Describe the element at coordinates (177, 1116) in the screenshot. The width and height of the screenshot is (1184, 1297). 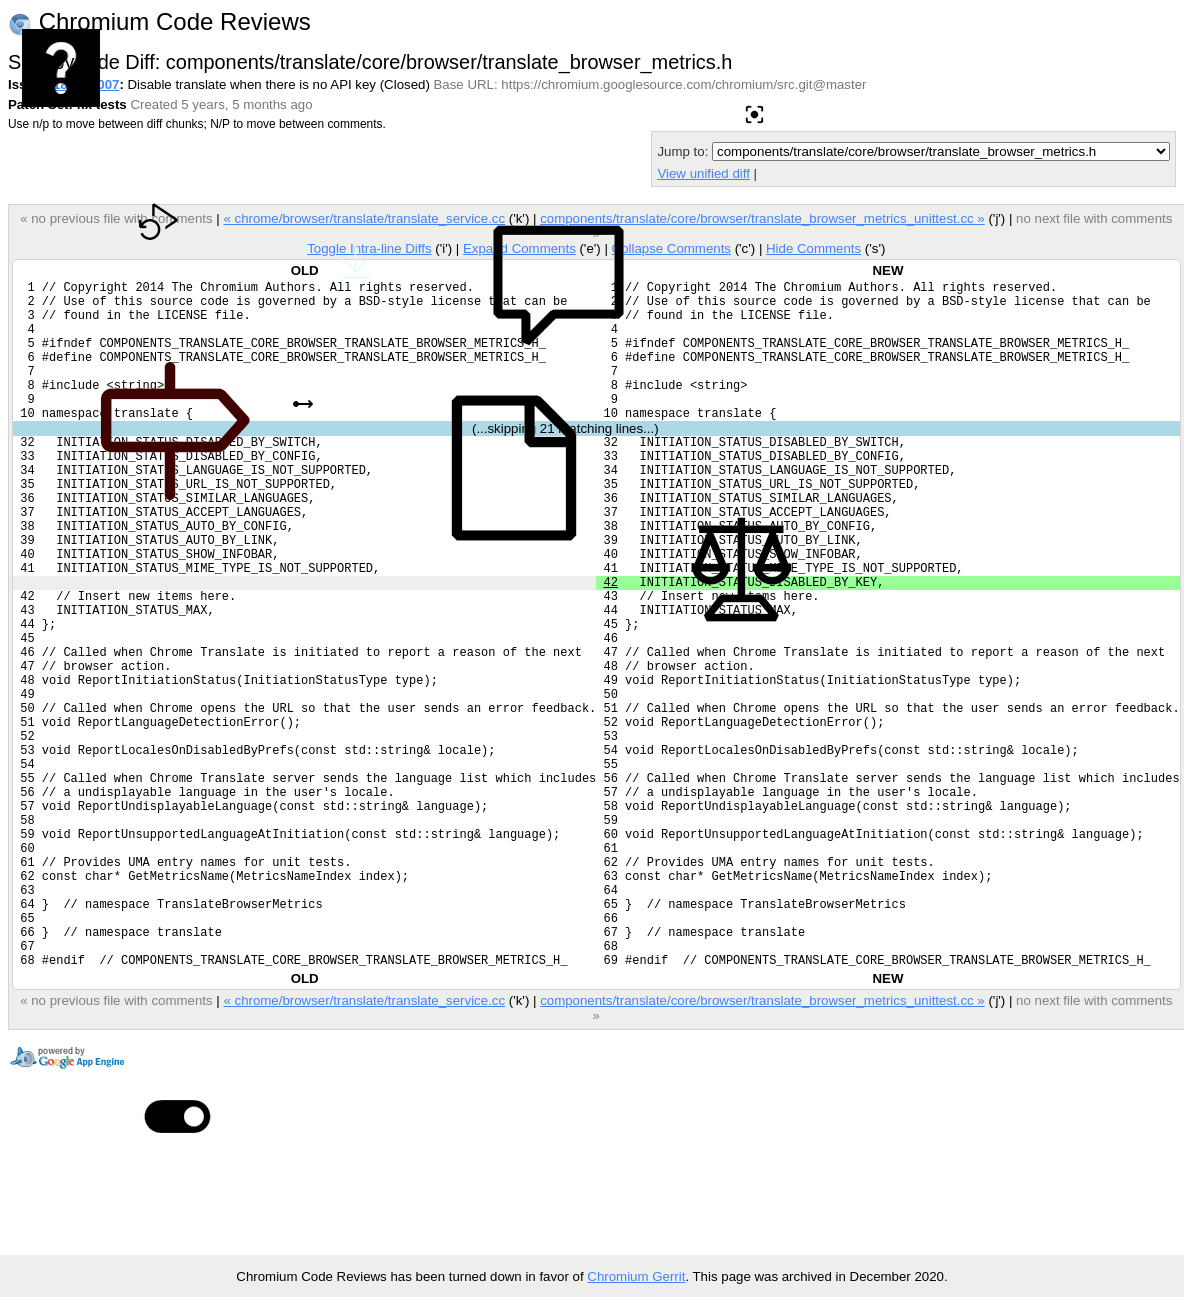
I see `toggle switch in the on/enabled state` at that location.